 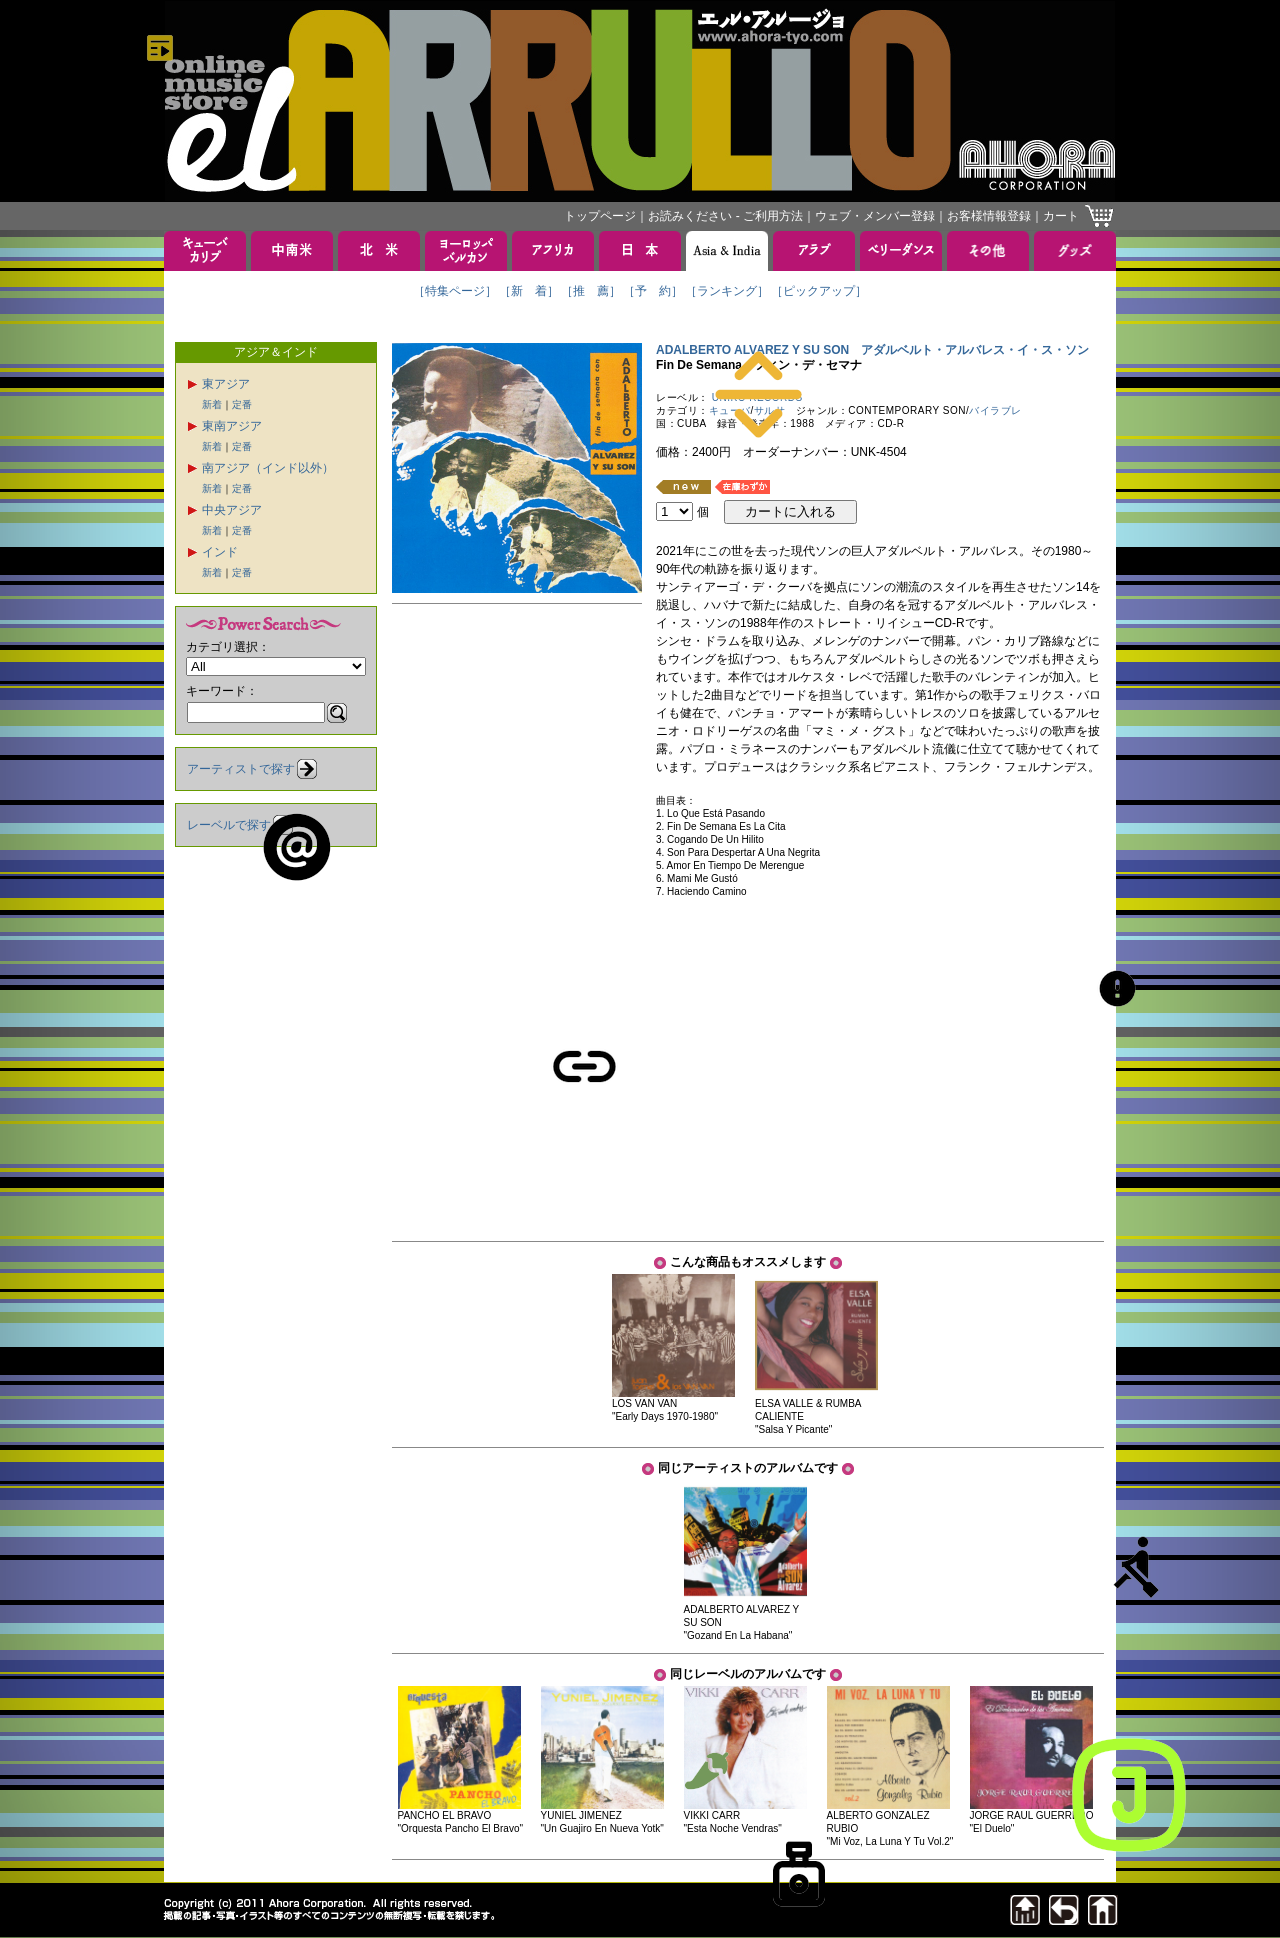 What do you see at coordinates (799, 1874) in the screenshot?
I see `browse perfume or fragrance products` at bounding box center [799, 1874].